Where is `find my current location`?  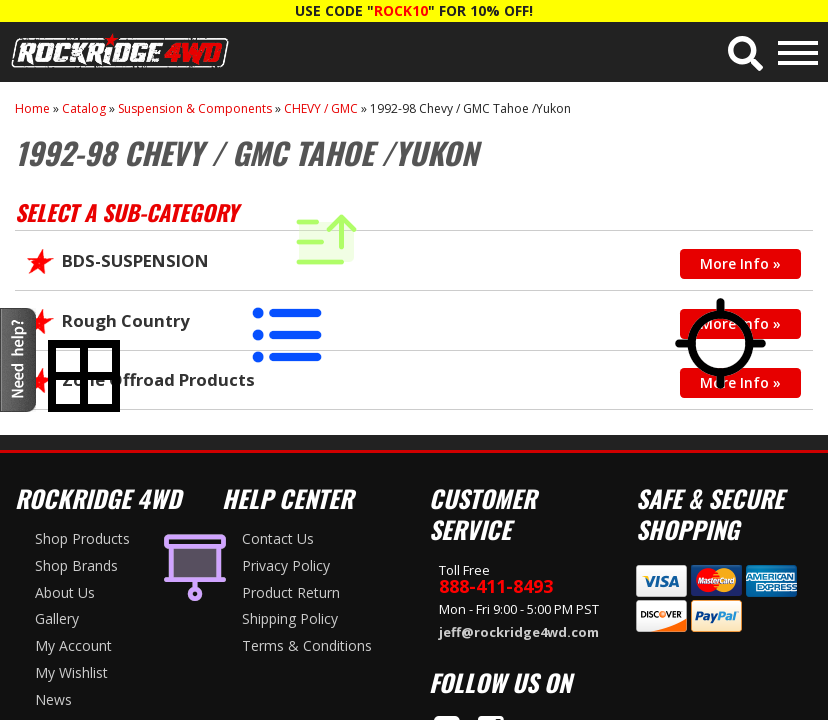
find my current location is located at coordinates (720, 343).